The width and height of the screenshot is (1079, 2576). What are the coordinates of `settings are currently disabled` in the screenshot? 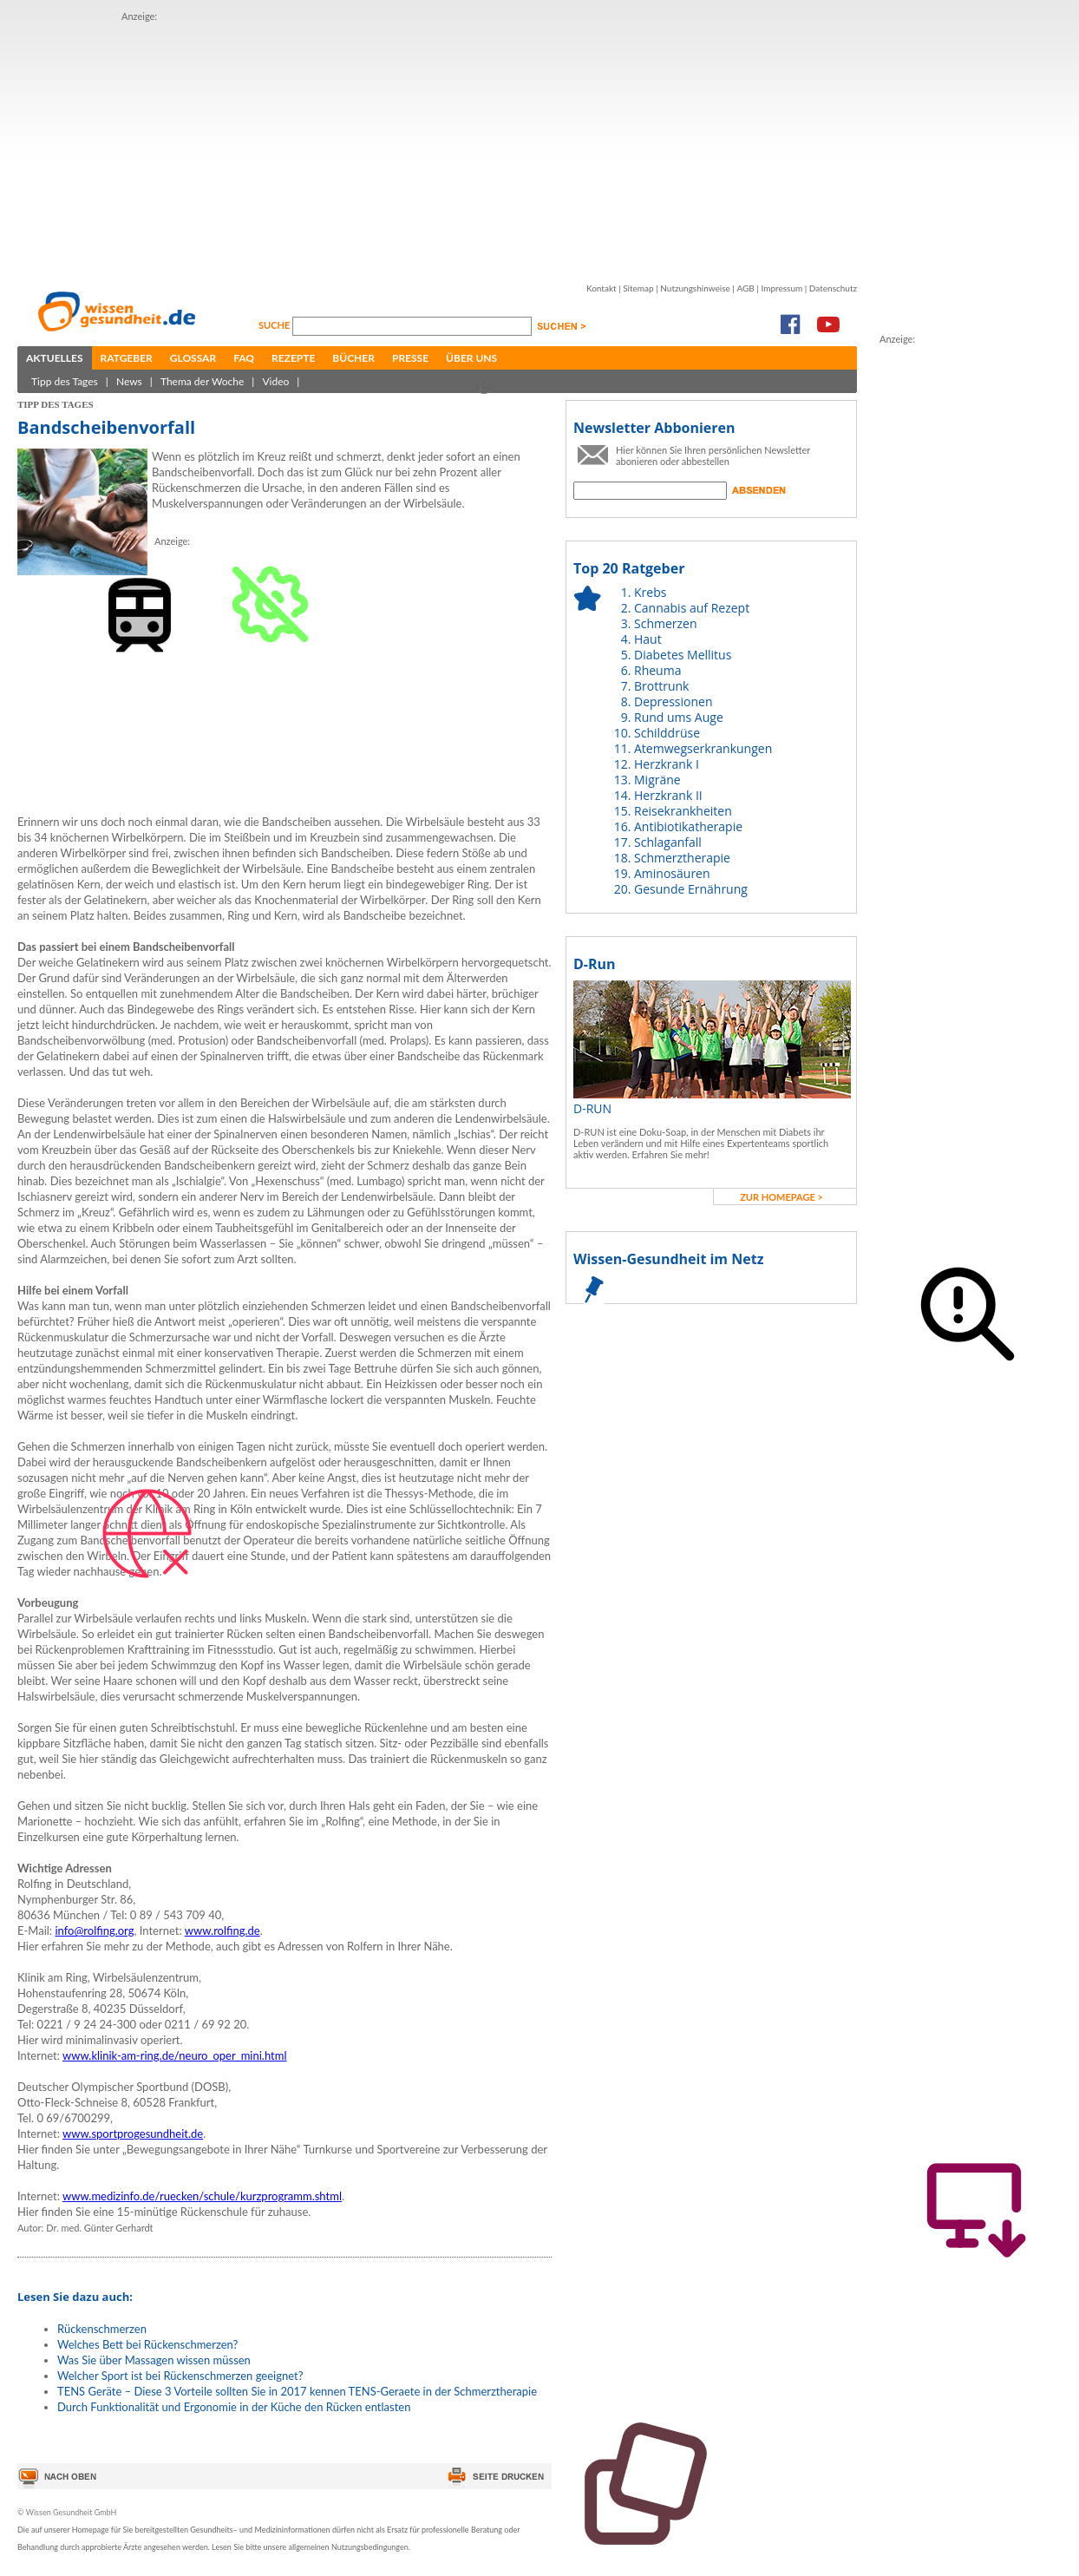 It's located at (270, 604).